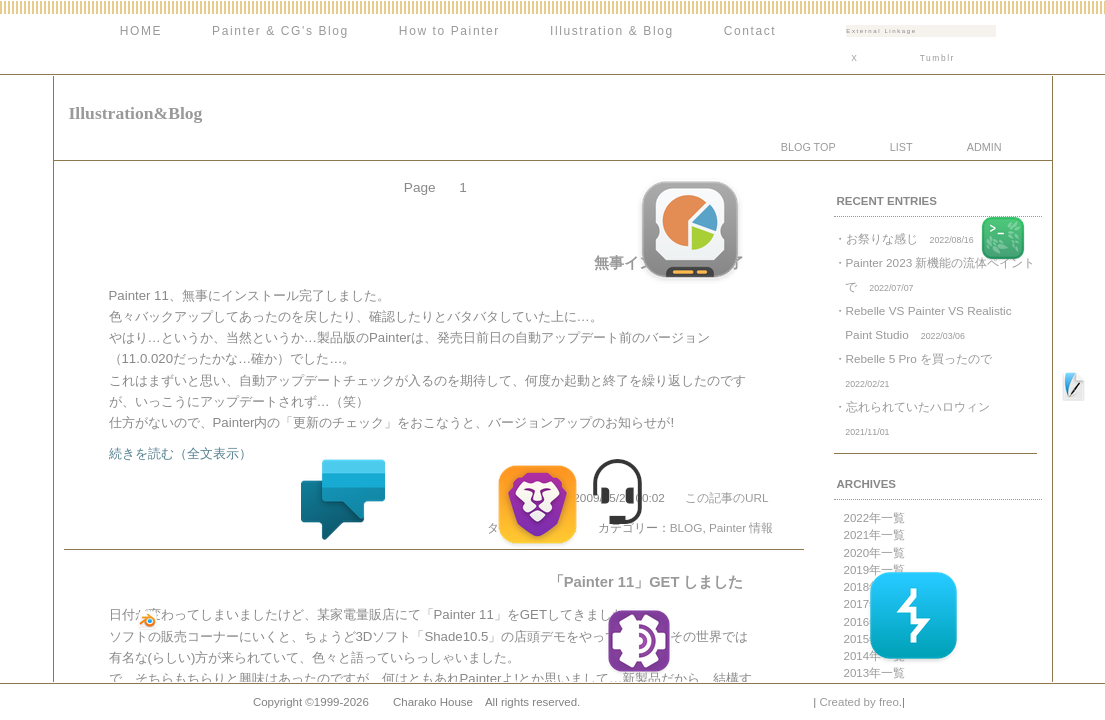 This screenshot has width=1105, height=720. Describe the element at coordinates (537, 504) in the screenshot. I see `launch brave nightly browser` at that location.